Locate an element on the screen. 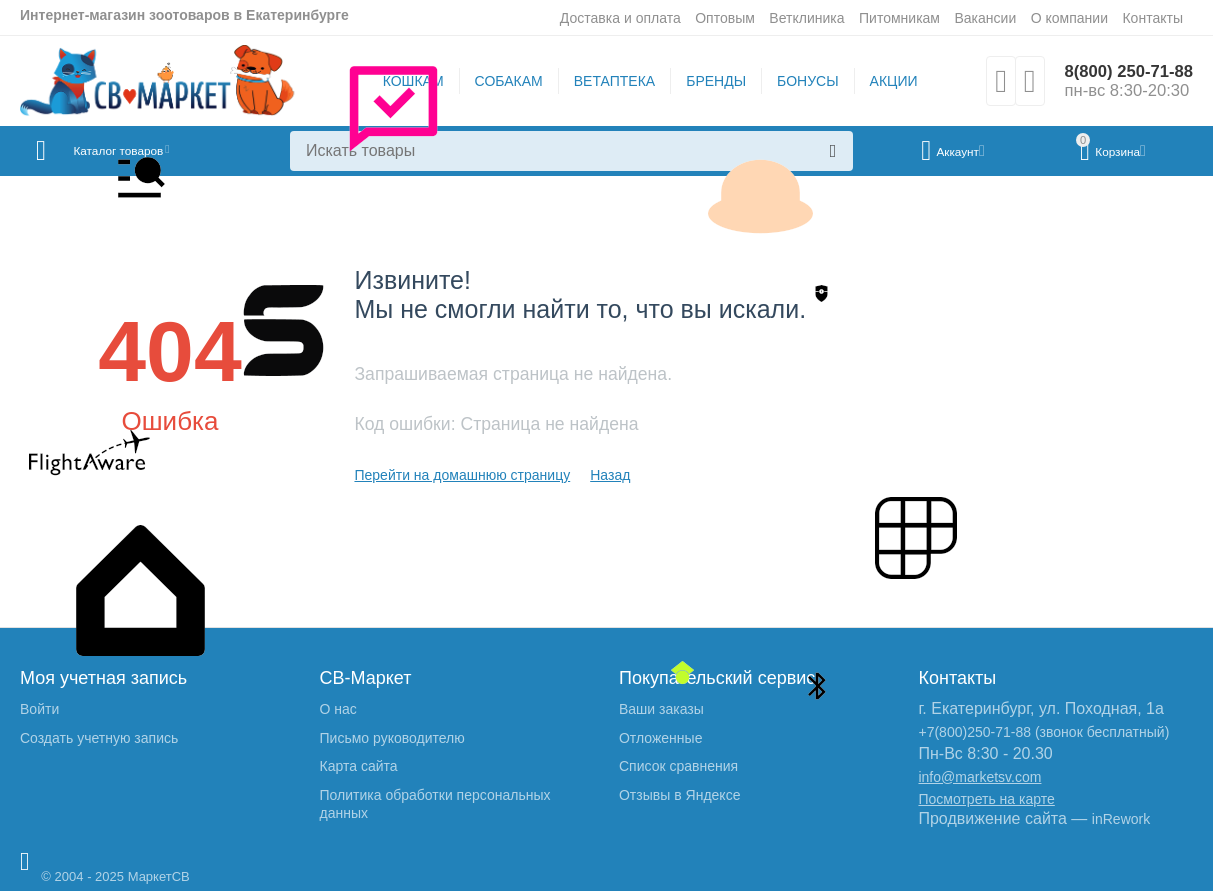 The image size is (1213, 891). message sent successfully is located at coordinates (393, 105).